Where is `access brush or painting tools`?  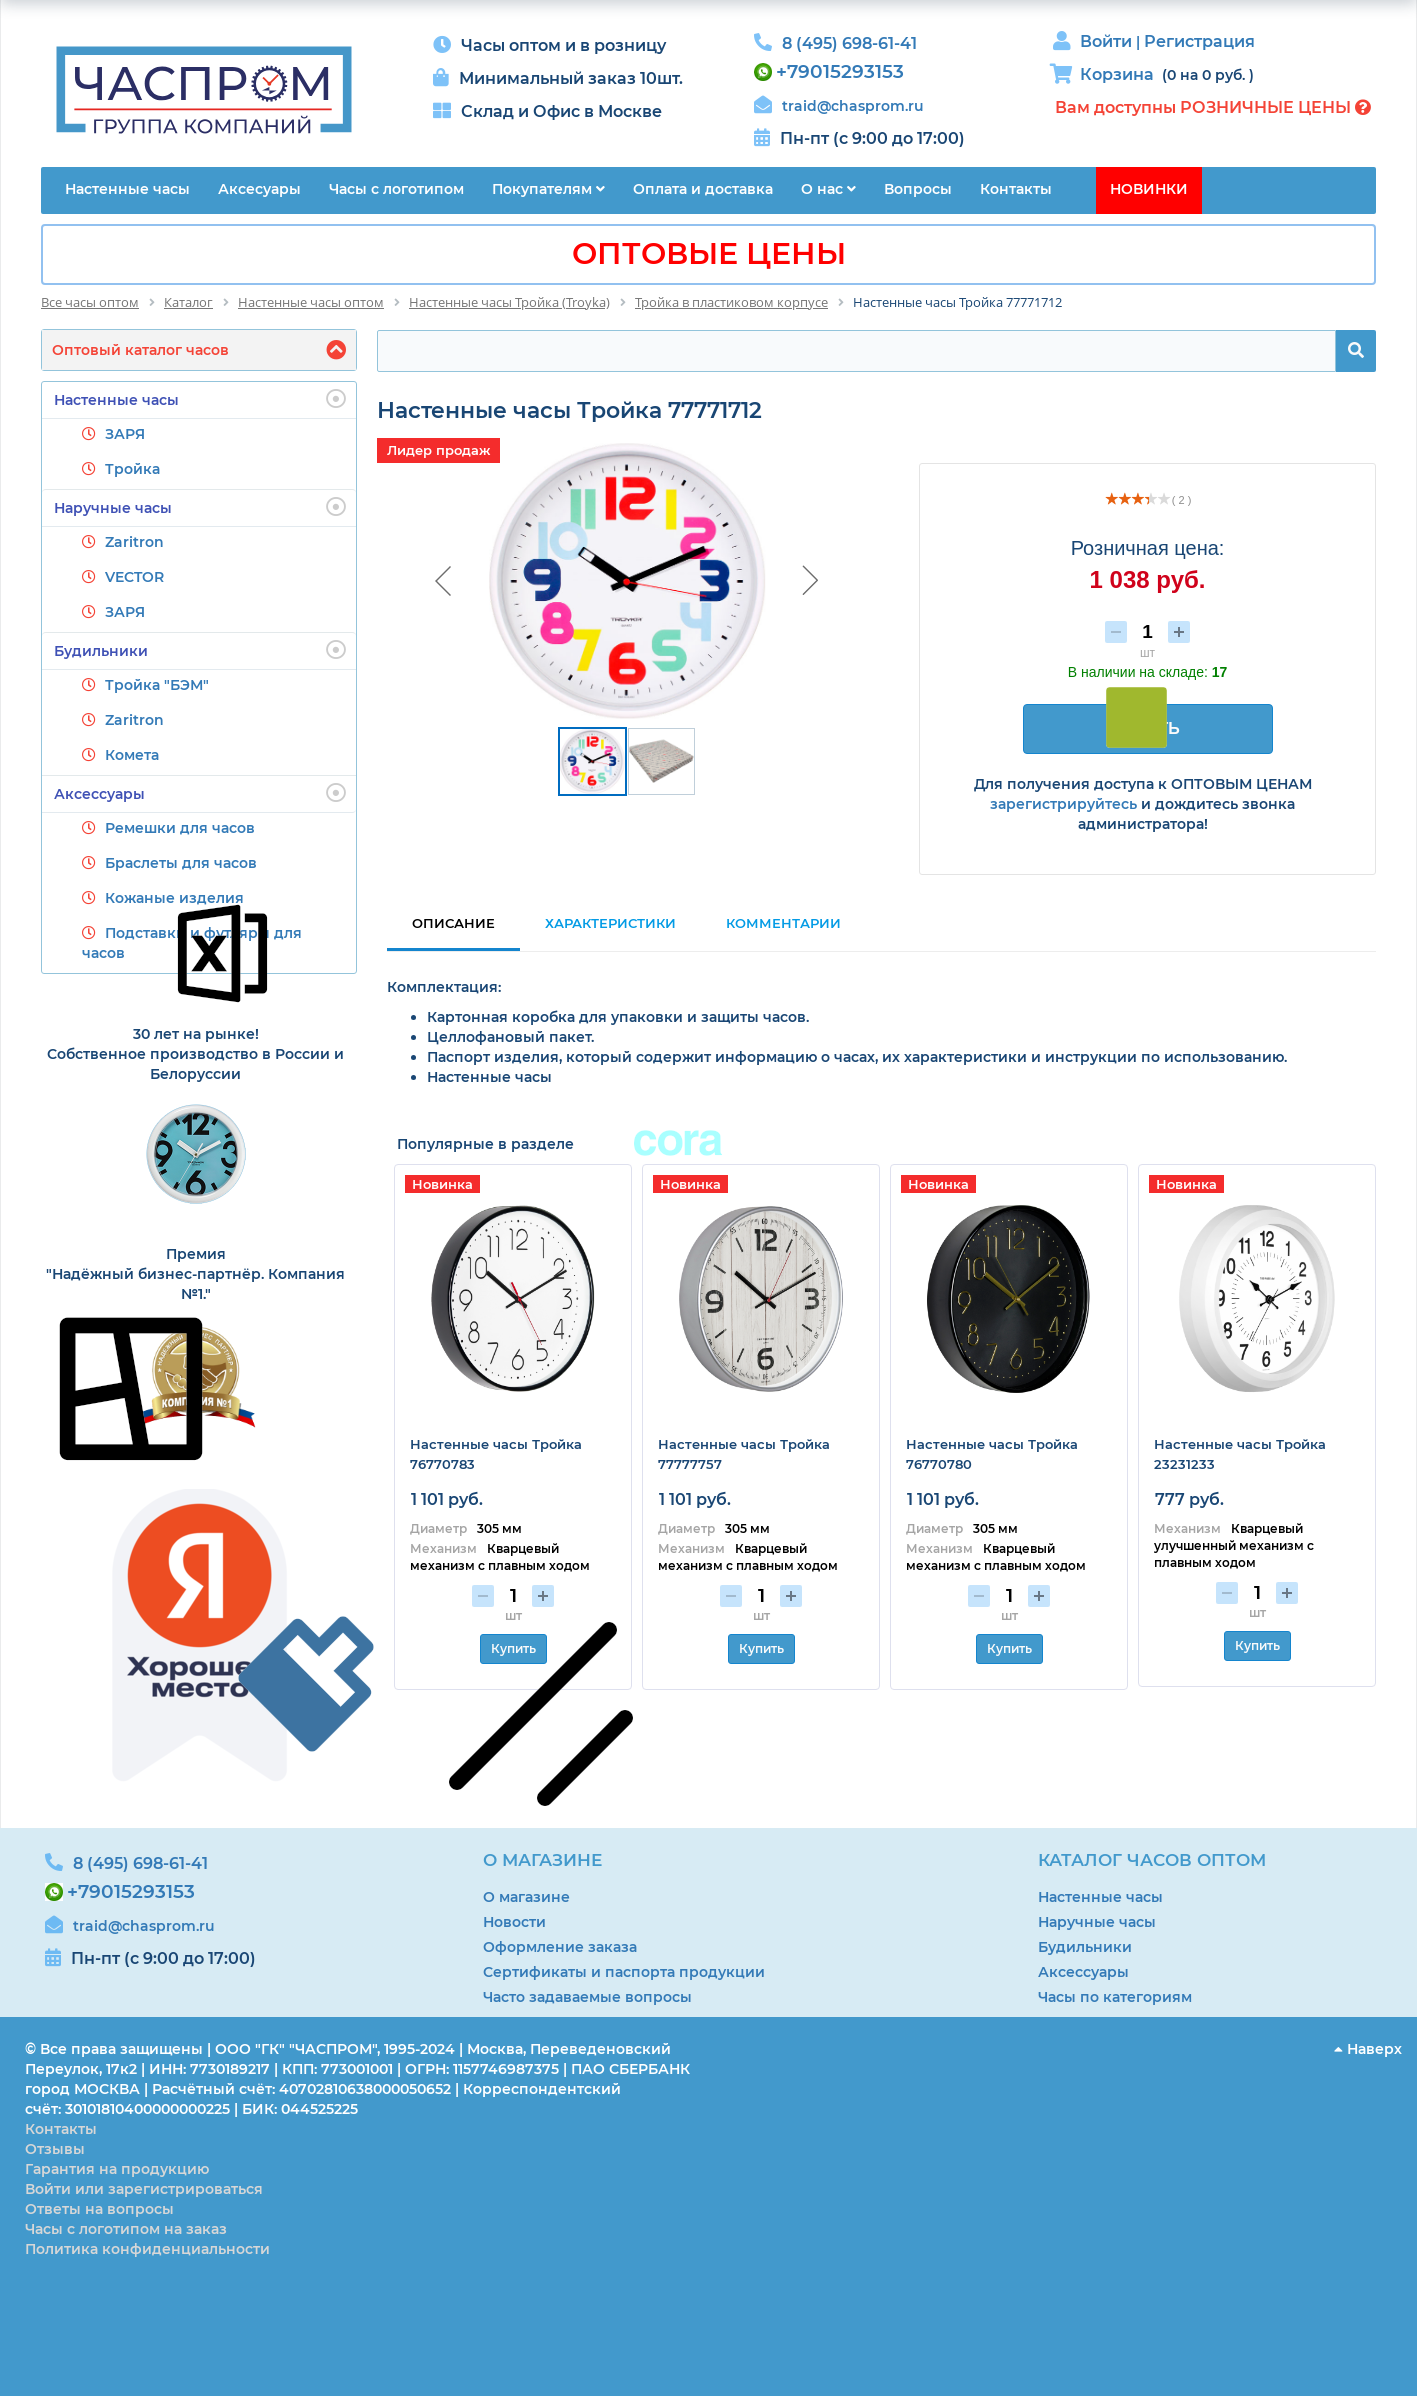
access brush or painting tools is located at coordinates (310, 1680).